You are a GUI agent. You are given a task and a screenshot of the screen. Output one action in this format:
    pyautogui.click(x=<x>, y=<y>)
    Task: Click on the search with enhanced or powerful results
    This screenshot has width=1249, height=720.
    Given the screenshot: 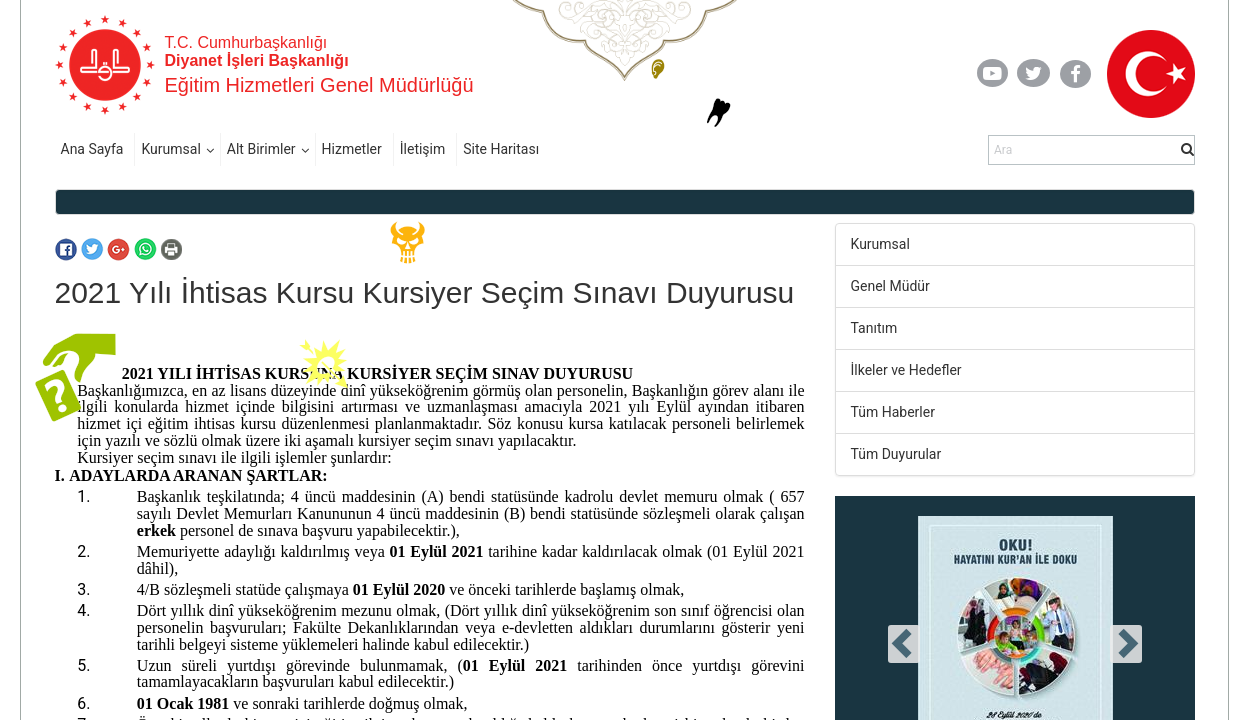 What is the action you would take?
    pyautogui.click(x=323, y=363)
    